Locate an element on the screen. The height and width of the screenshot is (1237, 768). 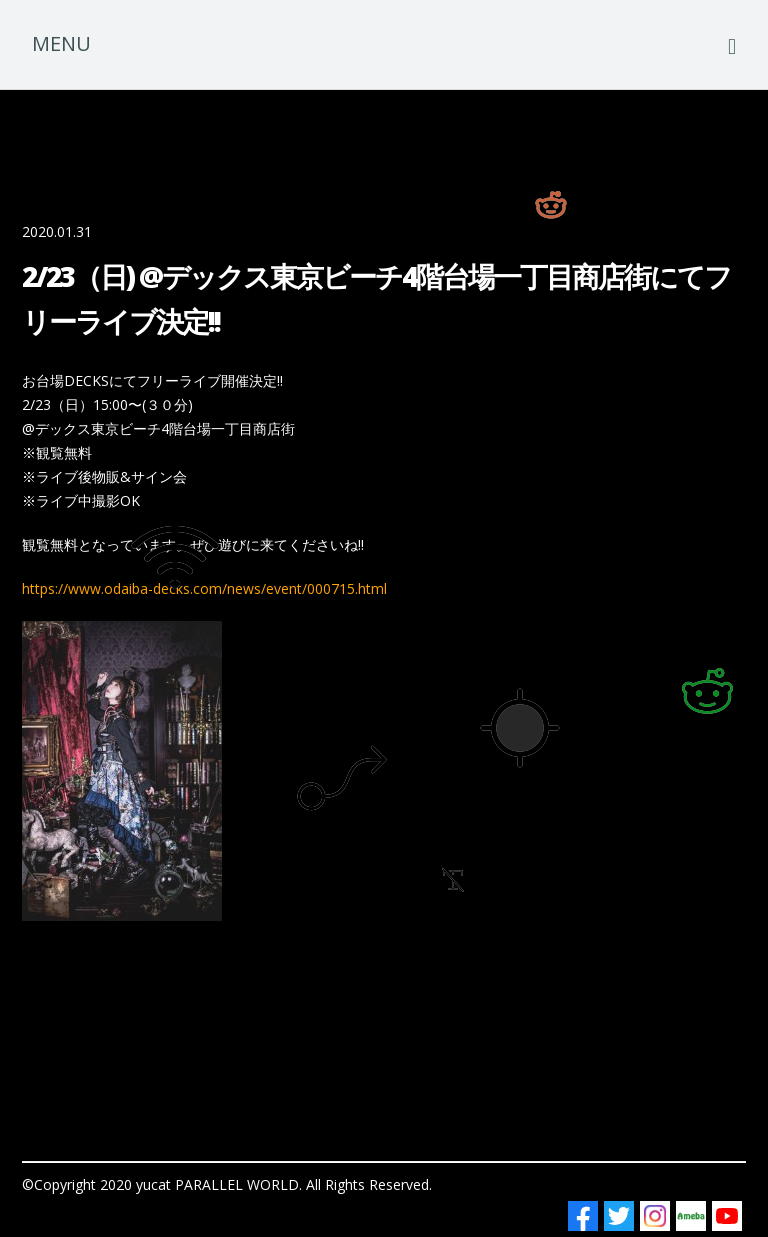
indicates wireless network connection status is located at coordinates (175, 559).